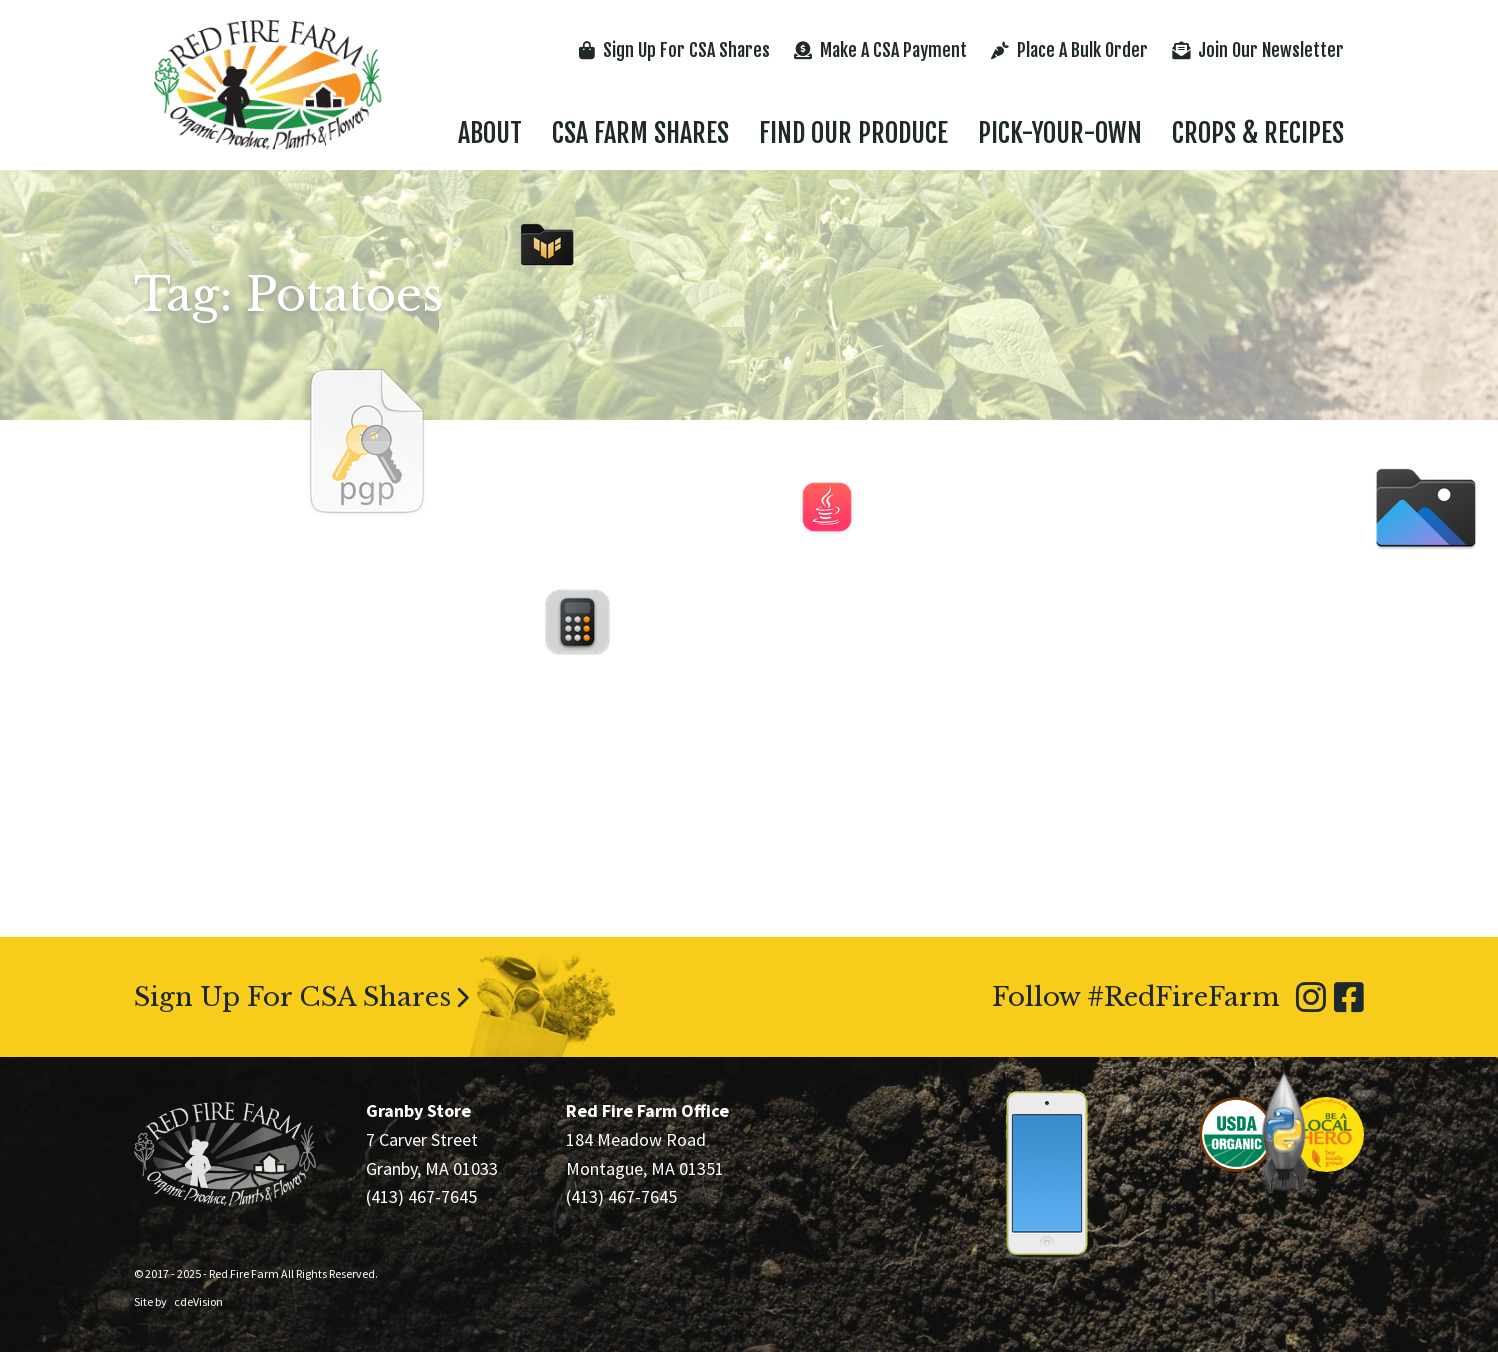 Image resolution: width=1498 pixels, height=1352 pixels. Describe the element at coordinates (547, 246) in the screenshot. I see `folder for ASUS TUF gaming files or applications` at that location.